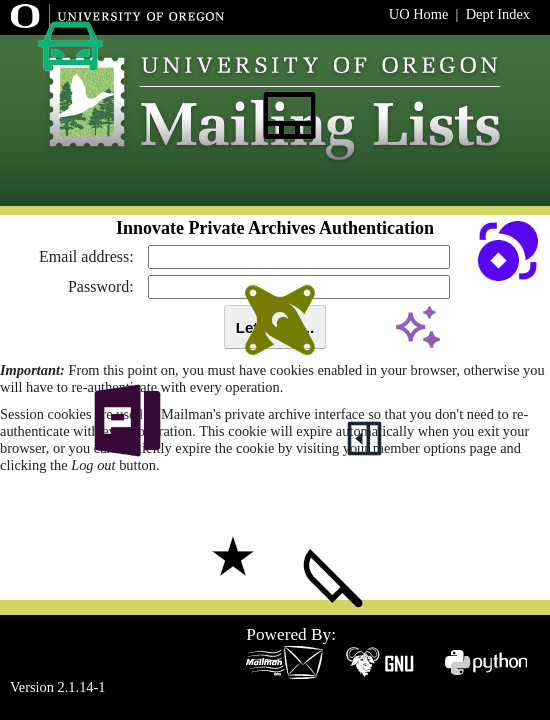  Describe the element at coordinates (233, 556) in the screenshot. I see `open the Macy's app or website` at that location.